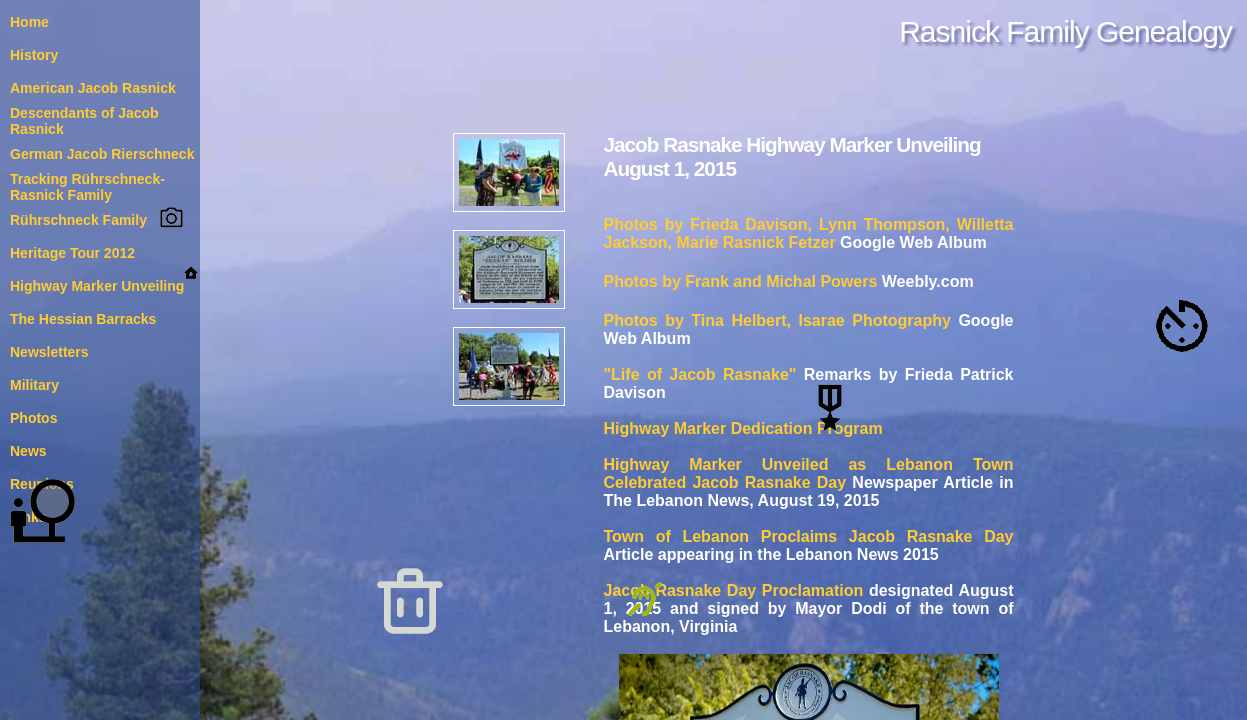  Describe the element at coordinates (42, 510) in the screenshot. I see `explore nature or outdoor activities` at that location.